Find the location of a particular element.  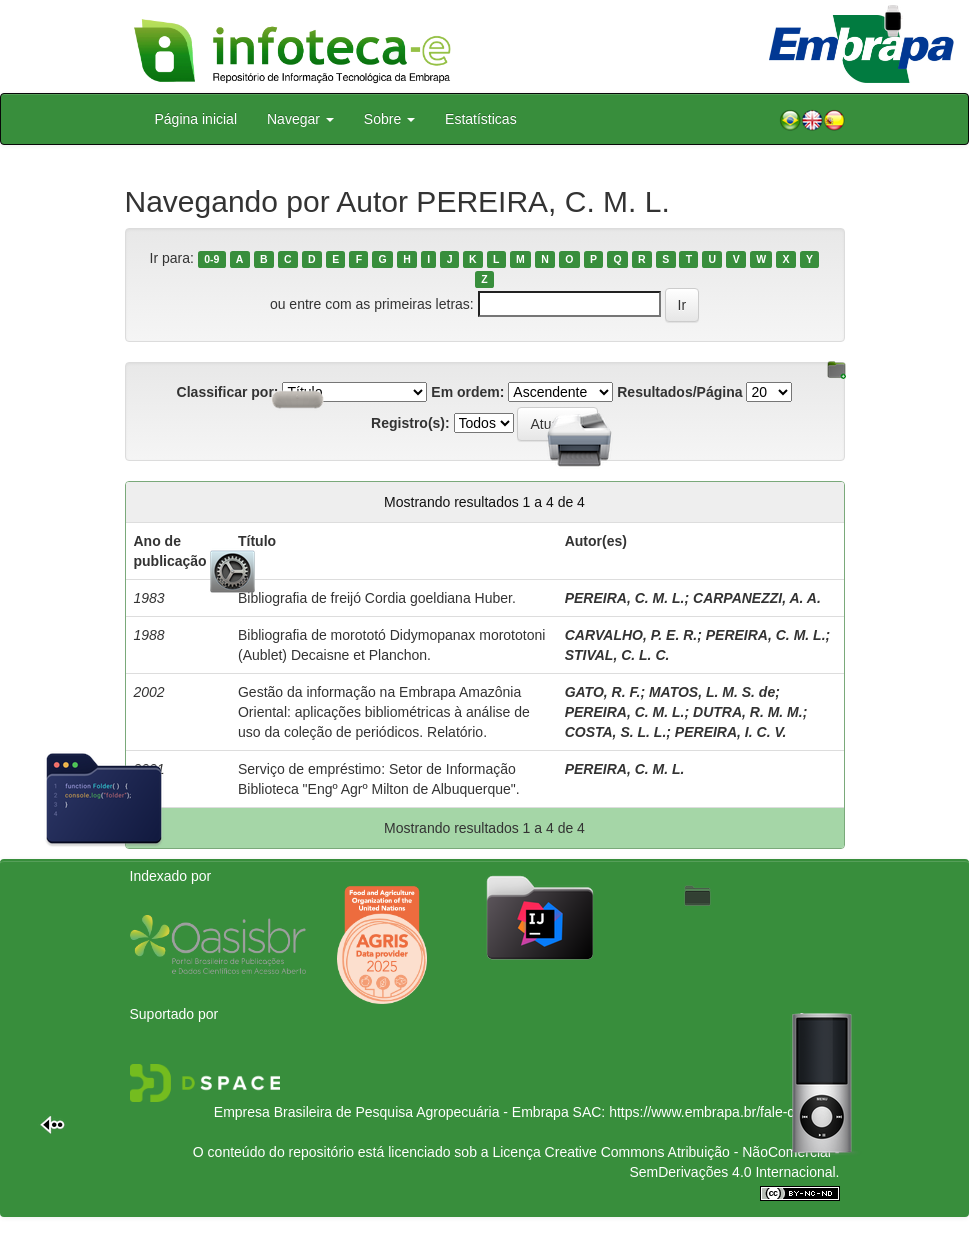

bluetooth speaker device detected is located at coordinates (297, 399).